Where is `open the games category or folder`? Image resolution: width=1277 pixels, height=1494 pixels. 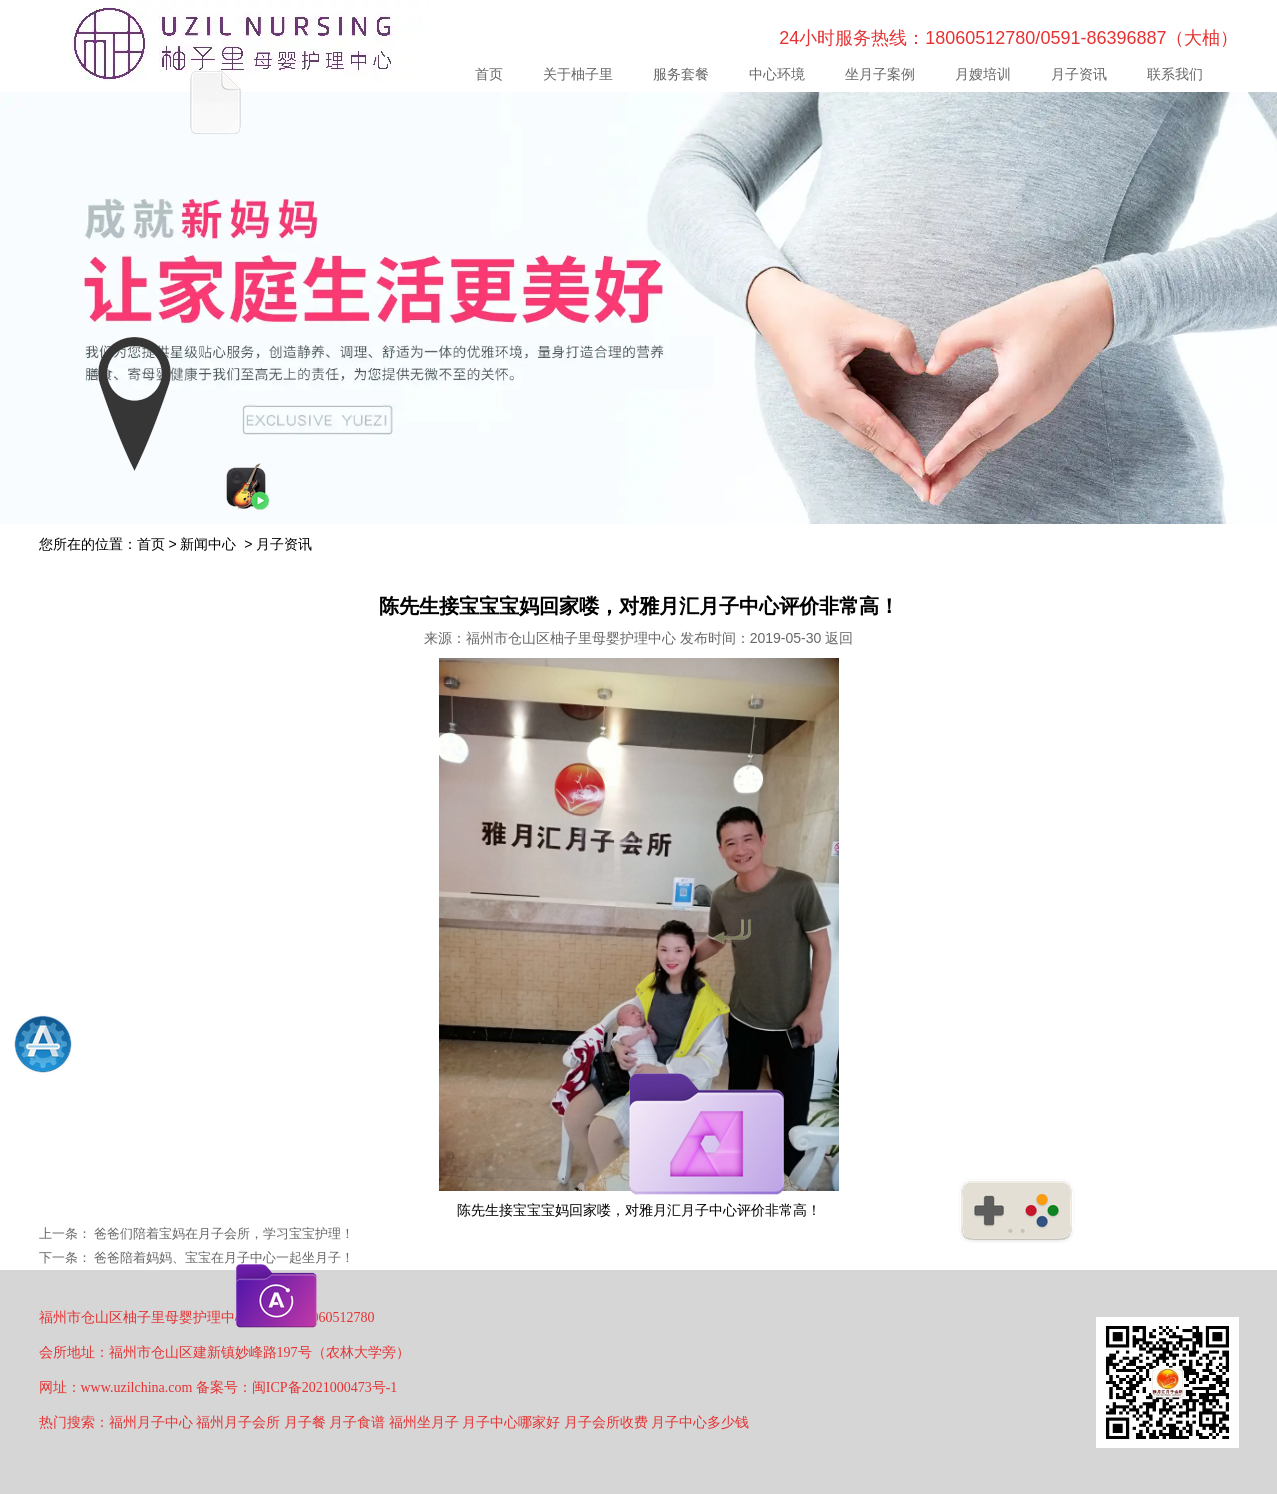
open the games category or folder is located at coordinates (1016, 1210).